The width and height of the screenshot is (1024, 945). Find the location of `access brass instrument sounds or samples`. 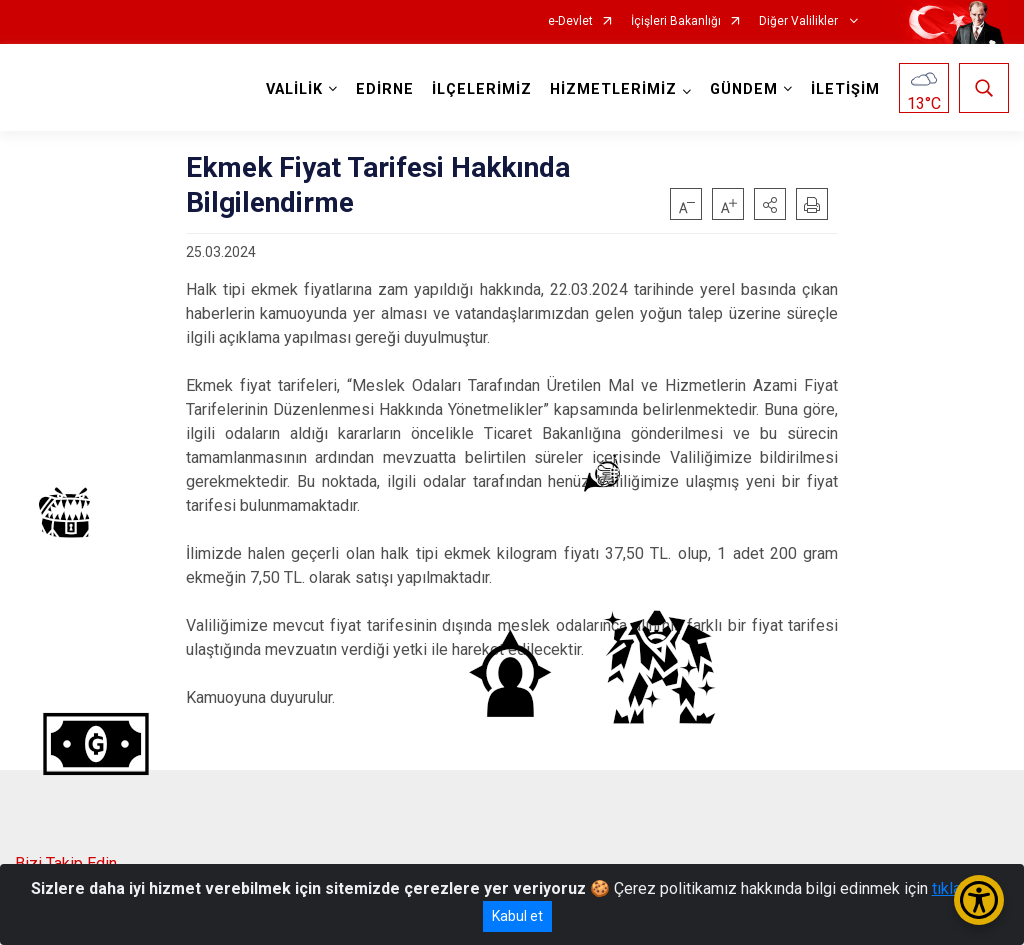

access brass instrument sounds or samples is located at coordinates (602, 473).